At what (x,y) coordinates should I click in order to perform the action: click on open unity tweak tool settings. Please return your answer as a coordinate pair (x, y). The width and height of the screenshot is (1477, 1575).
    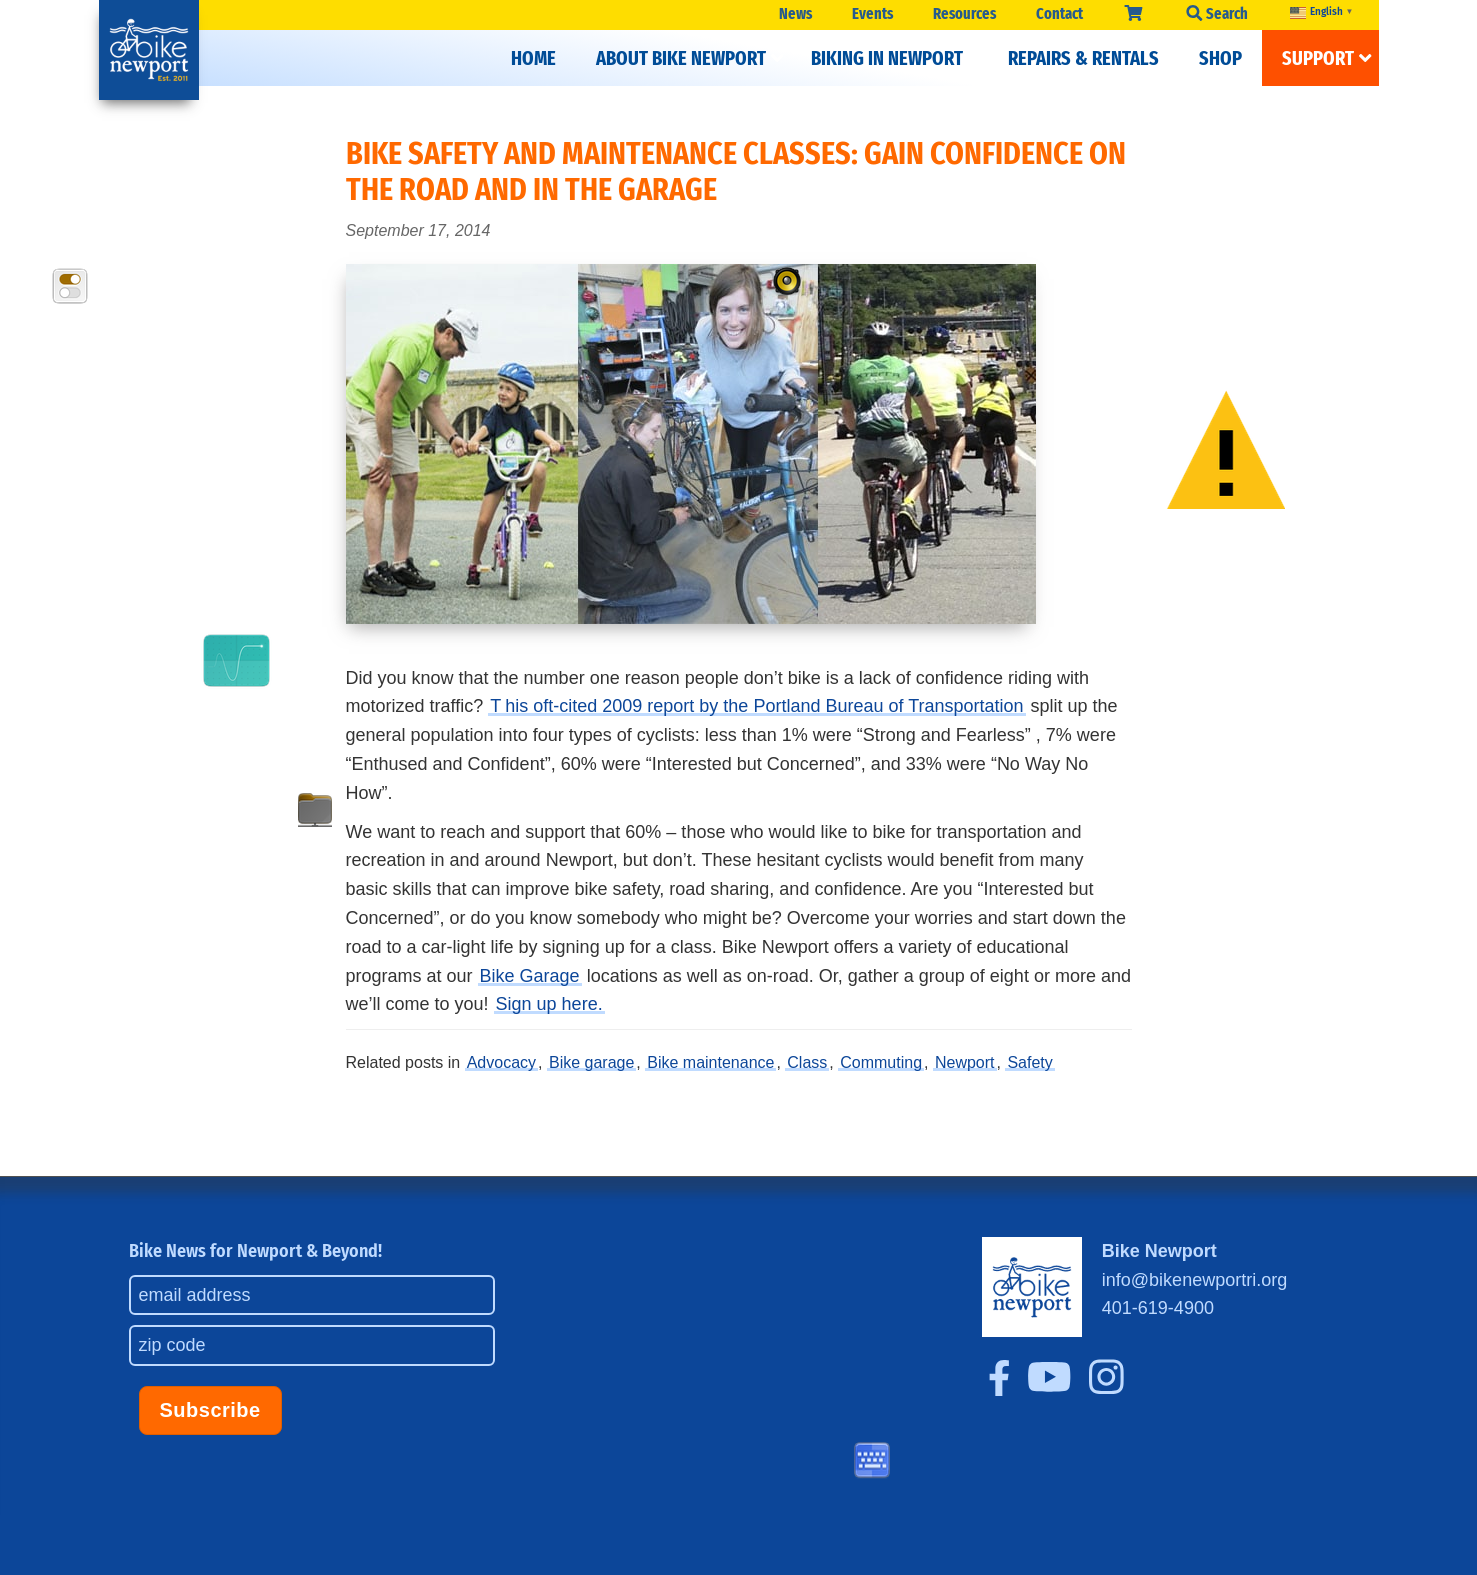
    Looking at the image, I should click on (70, 286).